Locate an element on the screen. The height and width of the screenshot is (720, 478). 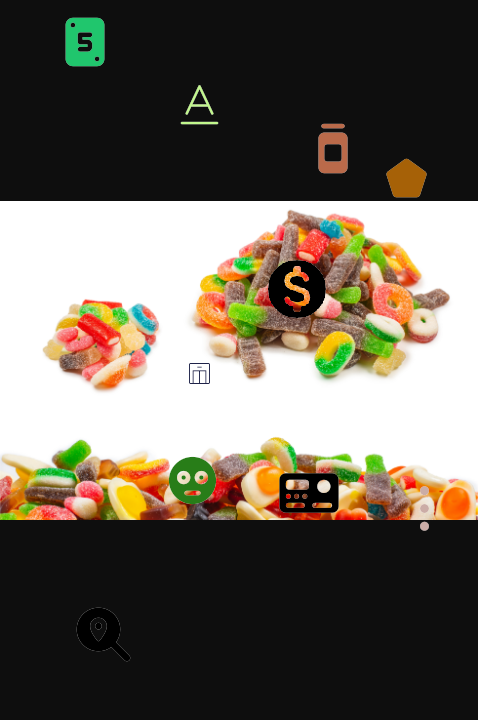
view digital tachograph or driving recorder data is located at coordinates (309, 493).